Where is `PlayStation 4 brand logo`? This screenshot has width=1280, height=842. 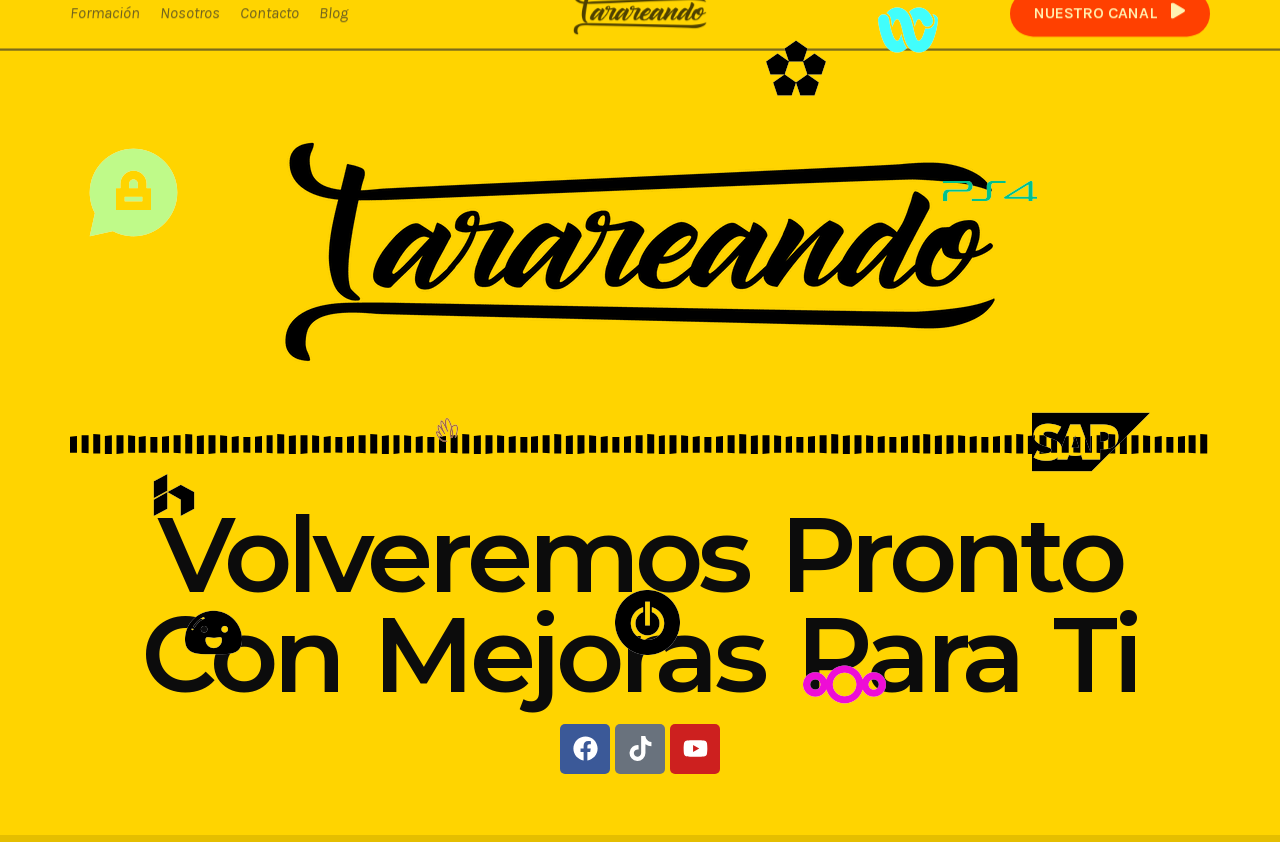
PlayStation 4 brand logo is located at coordinates (990, 191).